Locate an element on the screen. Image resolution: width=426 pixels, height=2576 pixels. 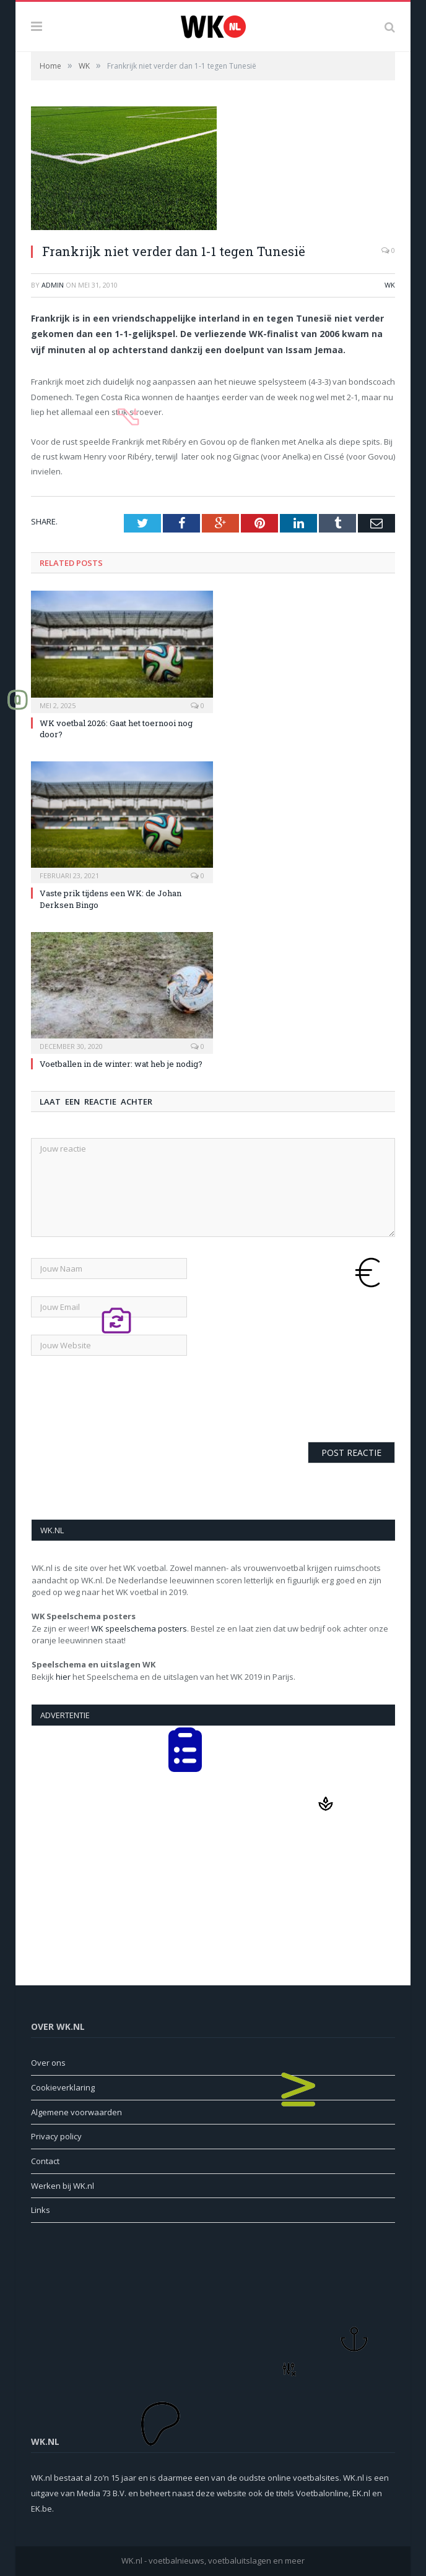
navigate to escalator going down is located at coordinates (128, 417).